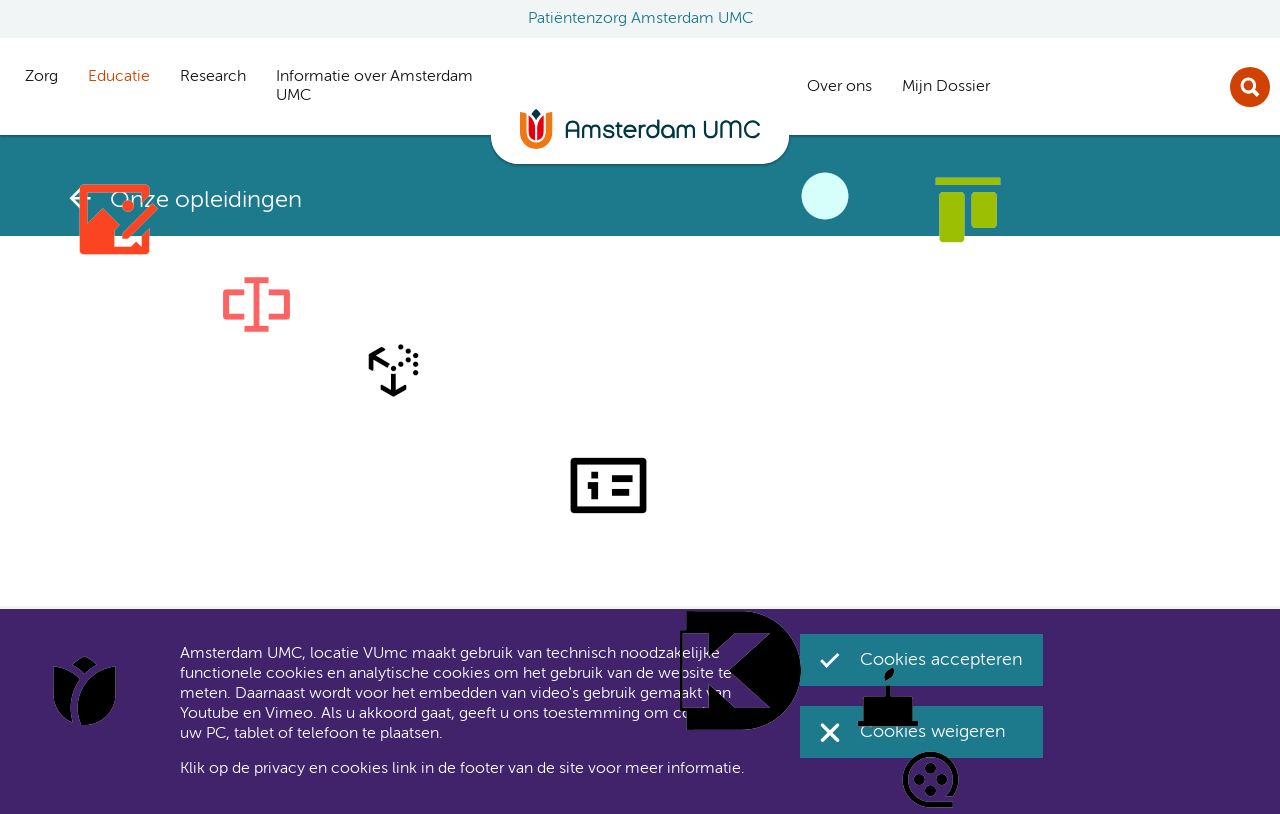  Describe the element at coordinates (84, 690) in the screenshot. I see `access nature or garden-related features` at that location.